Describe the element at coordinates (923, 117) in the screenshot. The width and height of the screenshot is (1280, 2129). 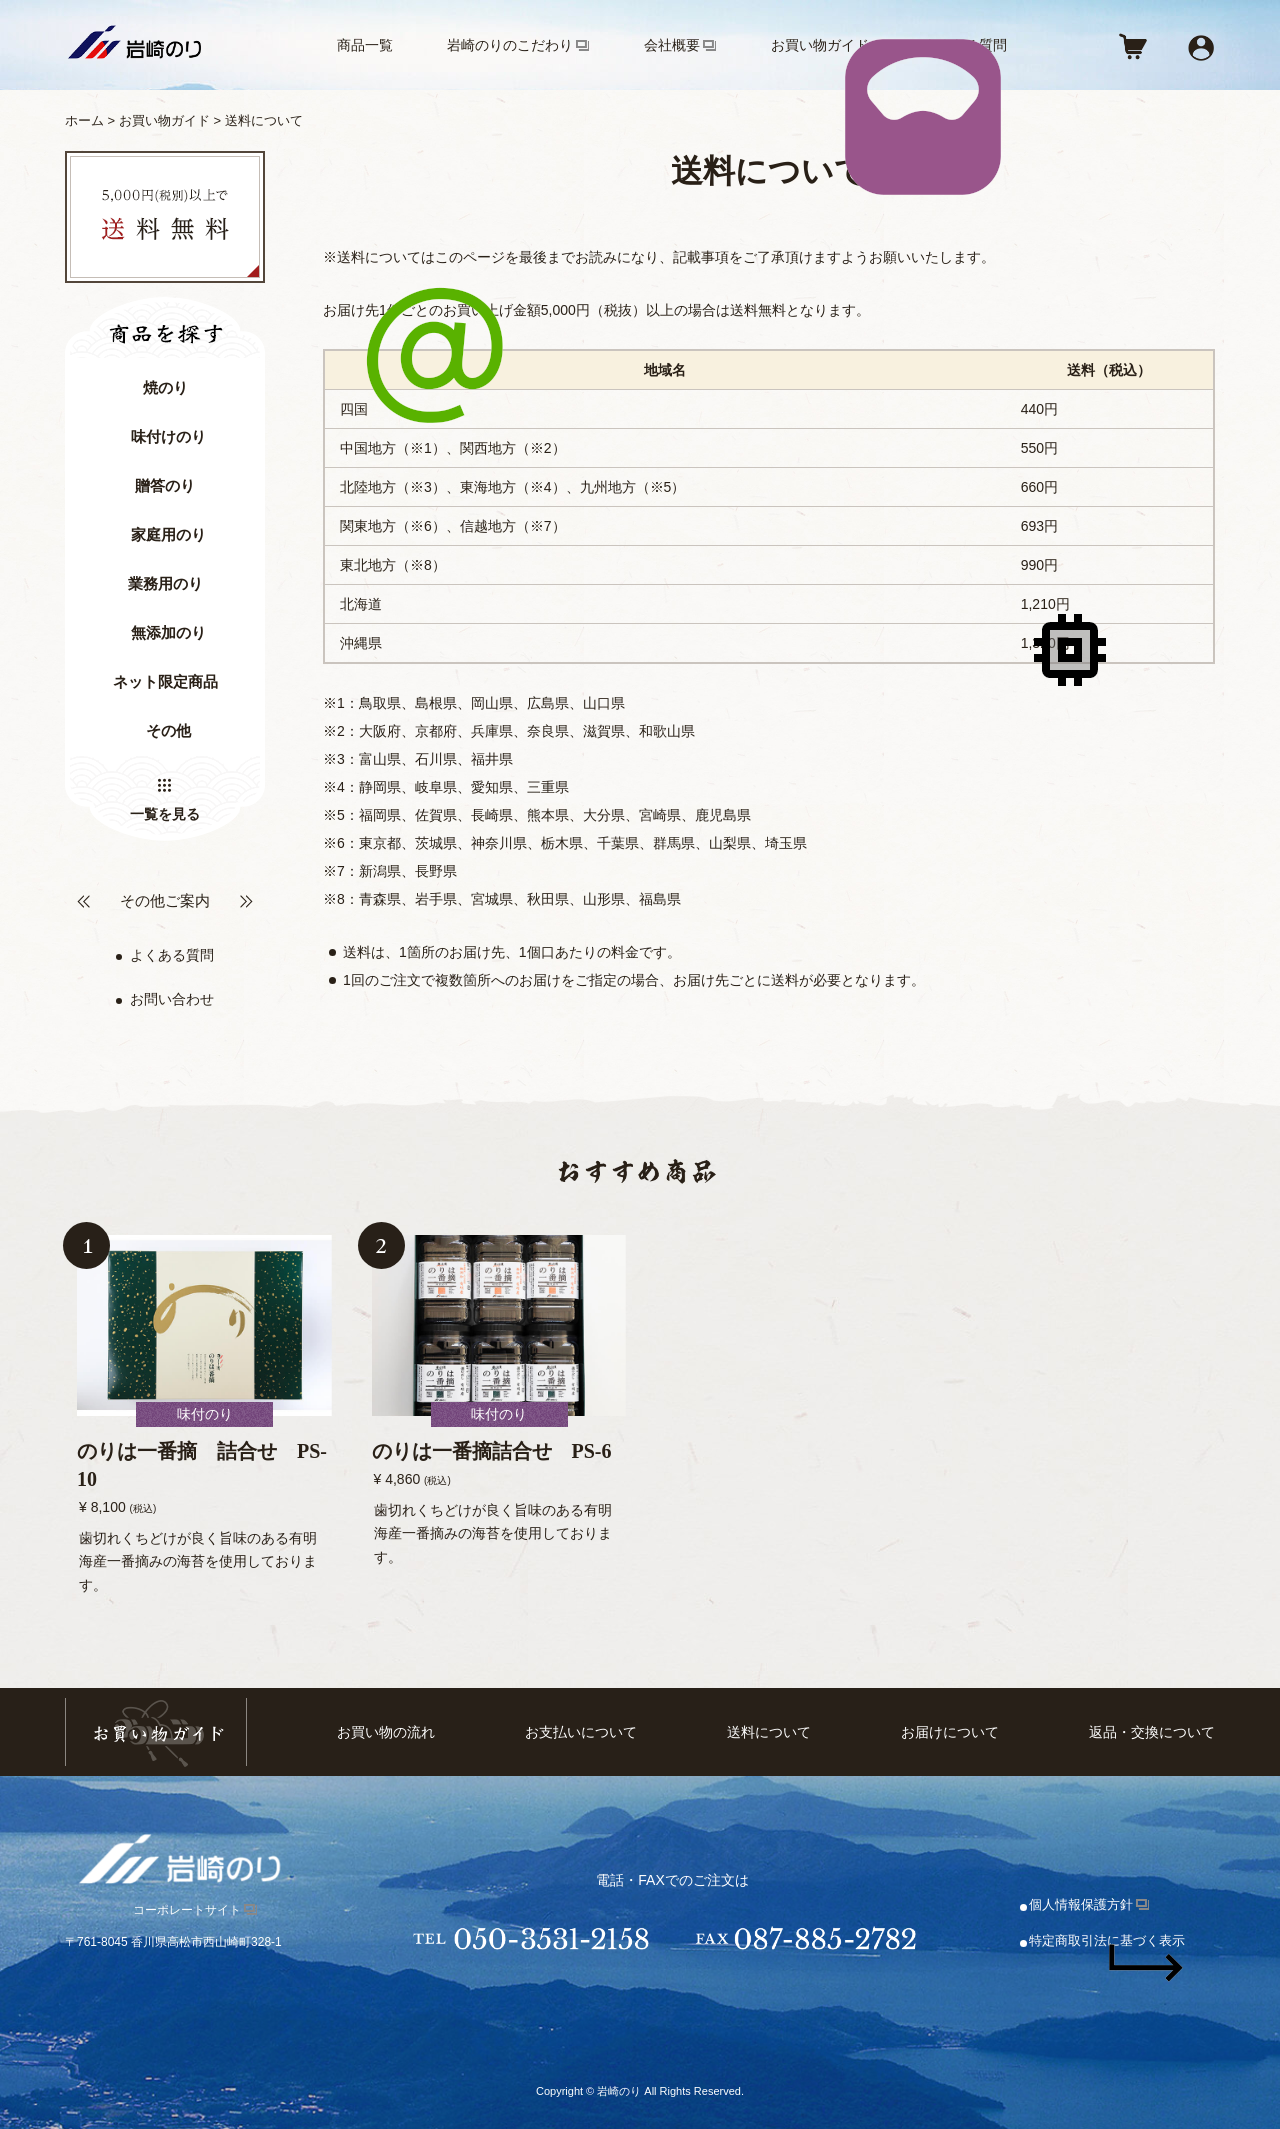
I see `view weight or body measurements` at that location.